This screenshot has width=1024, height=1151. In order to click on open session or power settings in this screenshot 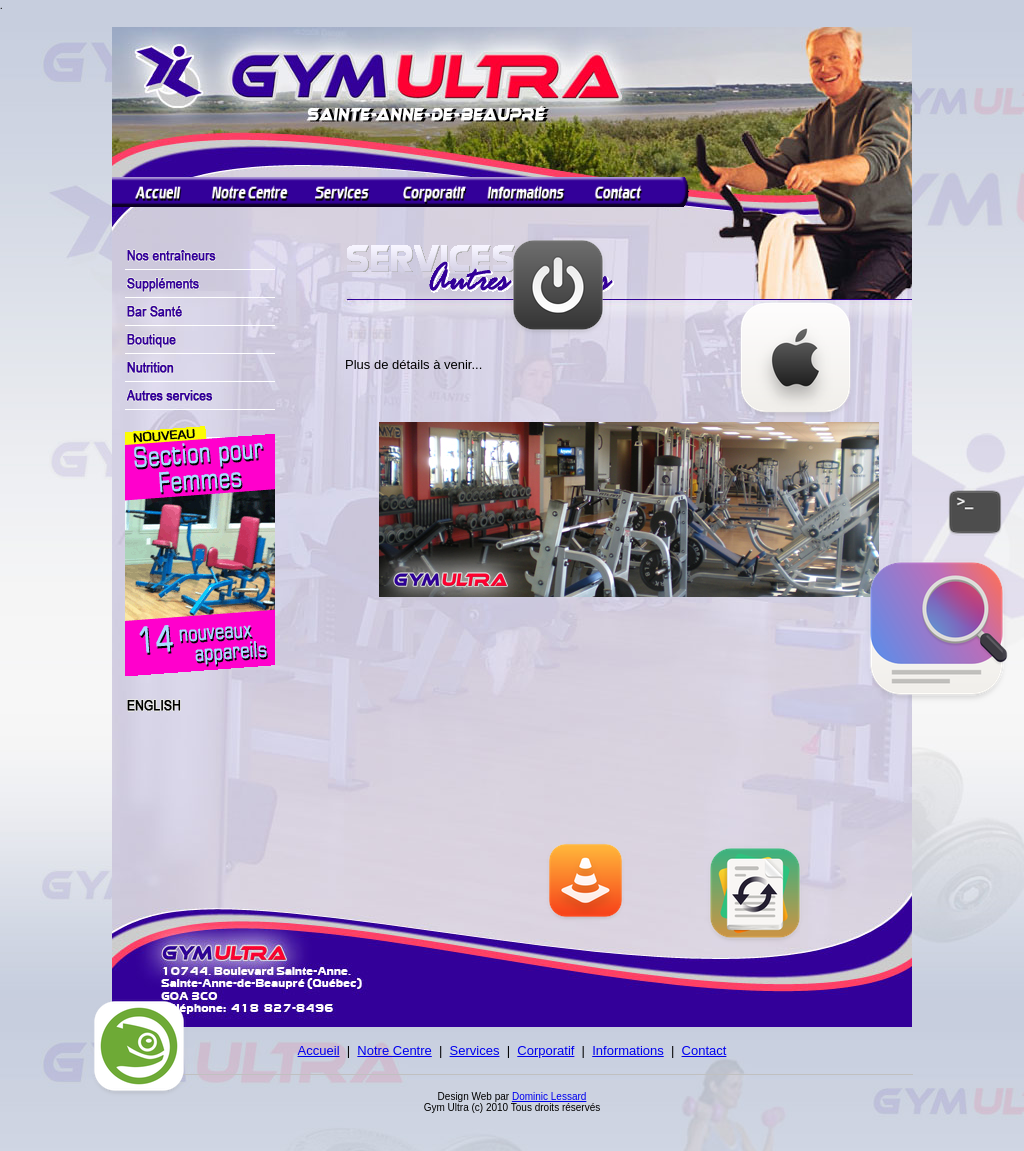, I will do `click(558, 285)`.